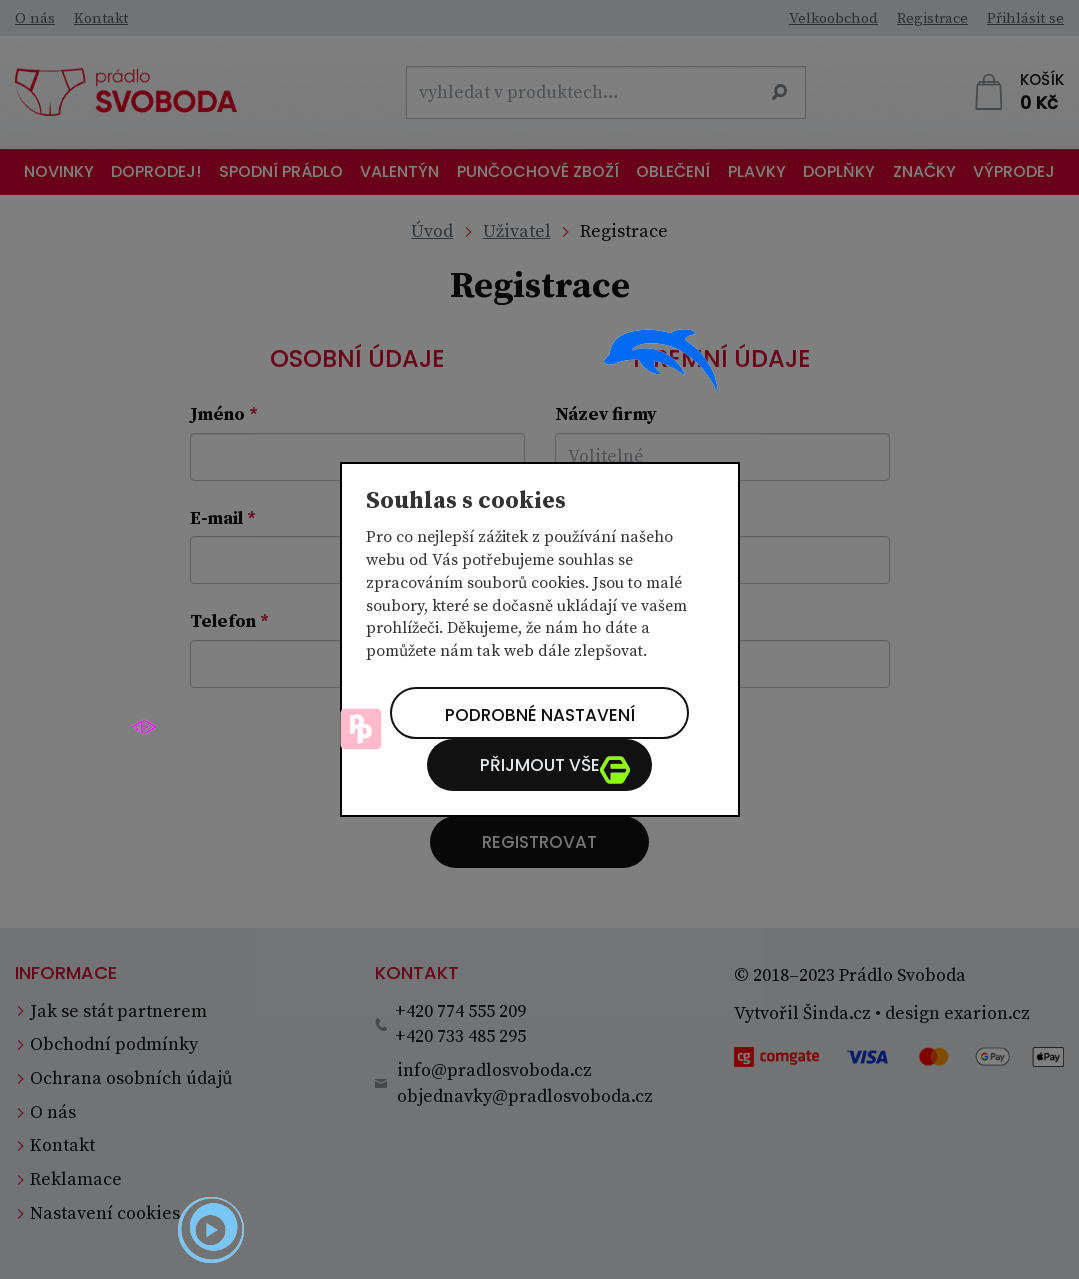  Describe the element at coordinates (144, 727) in the screenshot. I see `activitypub protocol logo` at that location.